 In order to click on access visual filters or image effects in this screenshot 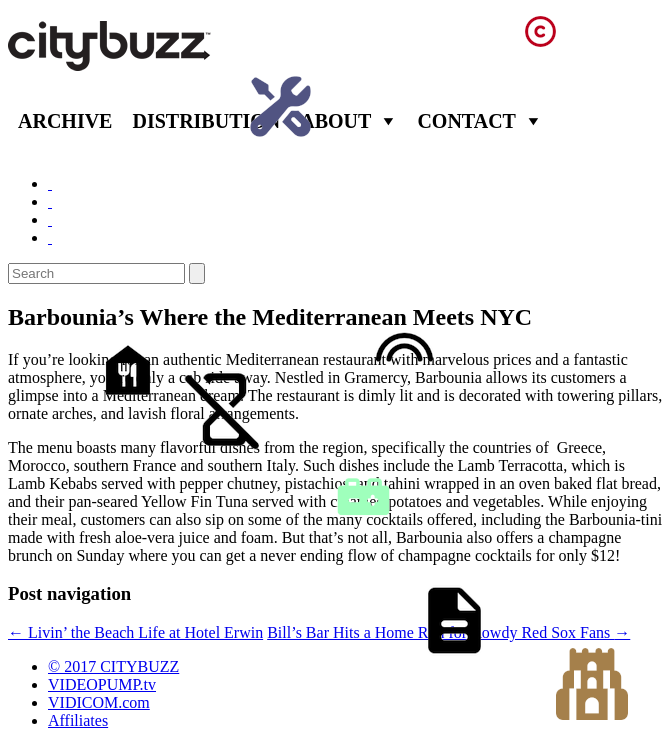, I will do `click(404, 348)`.